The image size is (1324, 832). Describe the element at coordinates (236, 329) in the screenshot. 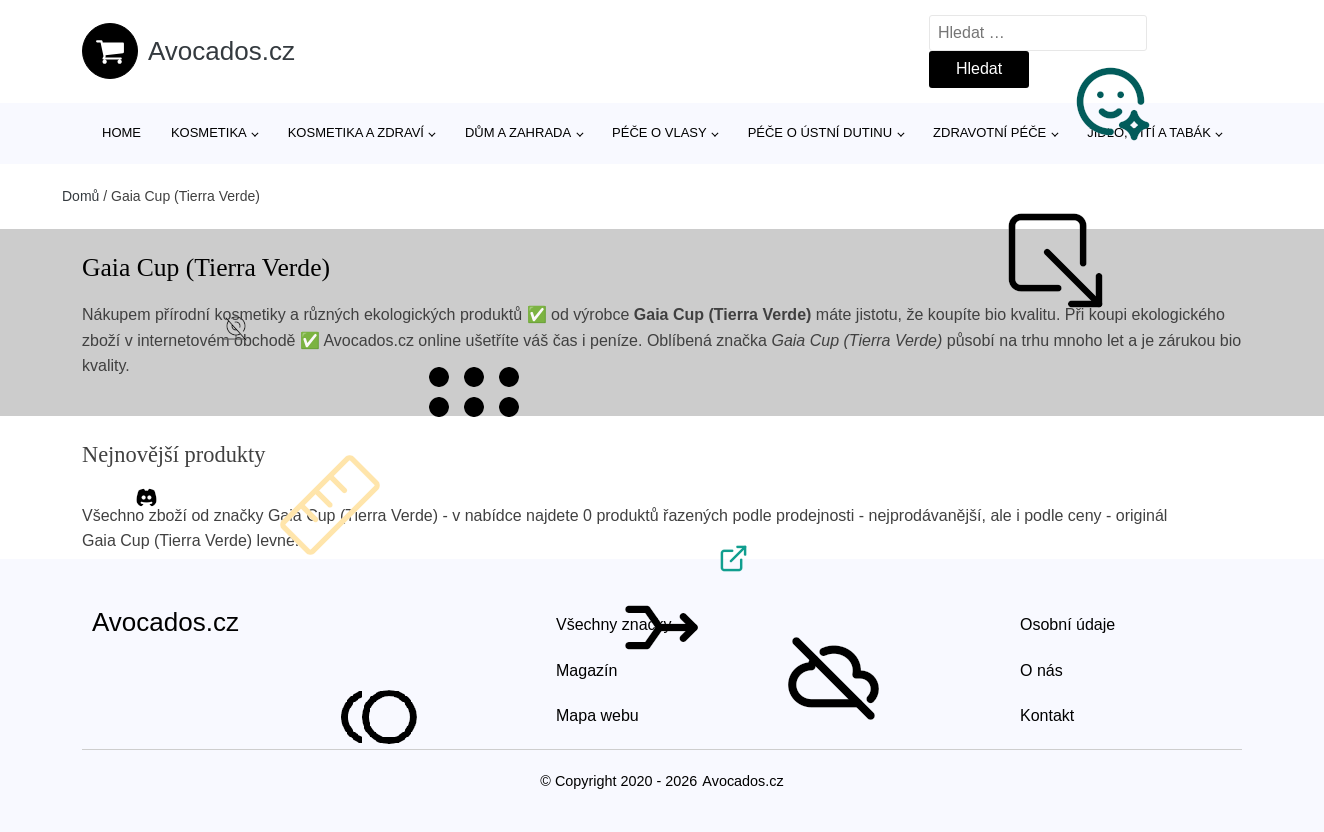

I see `webcam is disabled or turned off` at that location.